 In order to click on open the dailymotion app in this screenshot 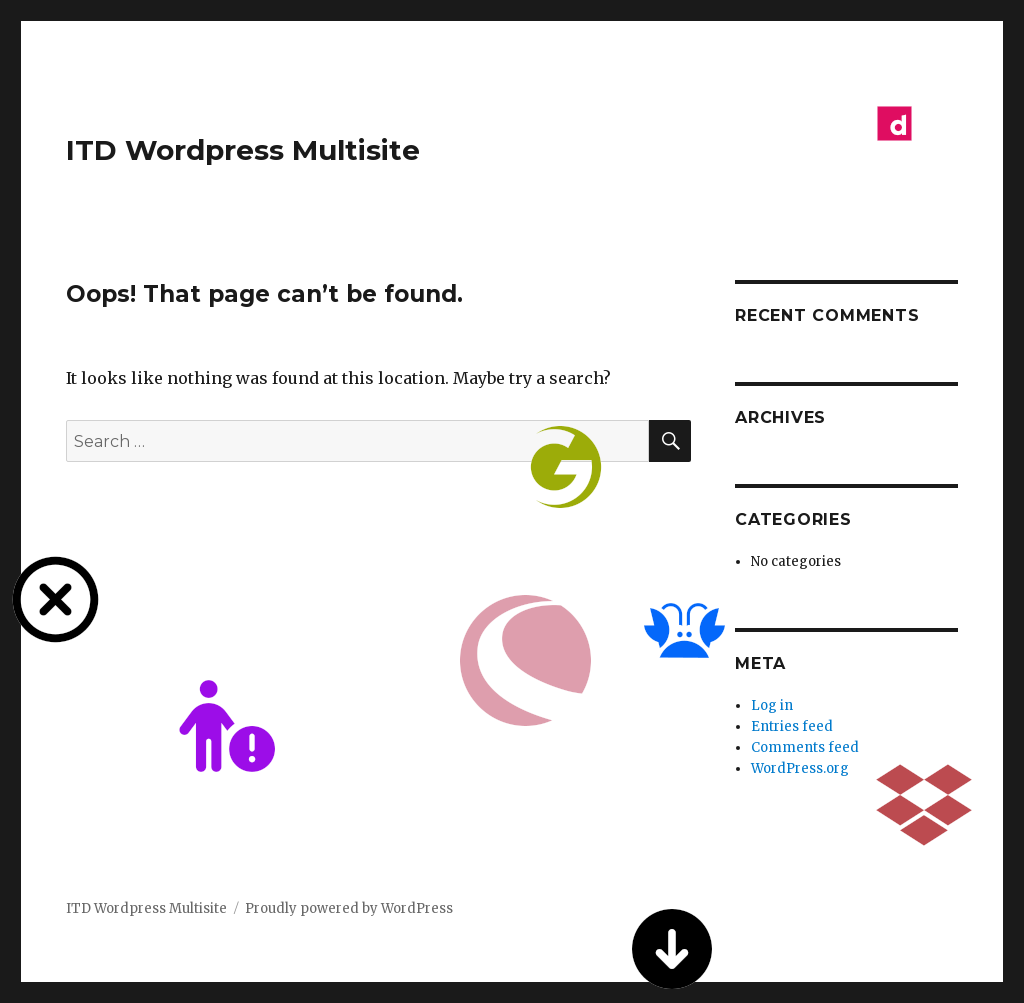, I will do `click(894, 123)`.